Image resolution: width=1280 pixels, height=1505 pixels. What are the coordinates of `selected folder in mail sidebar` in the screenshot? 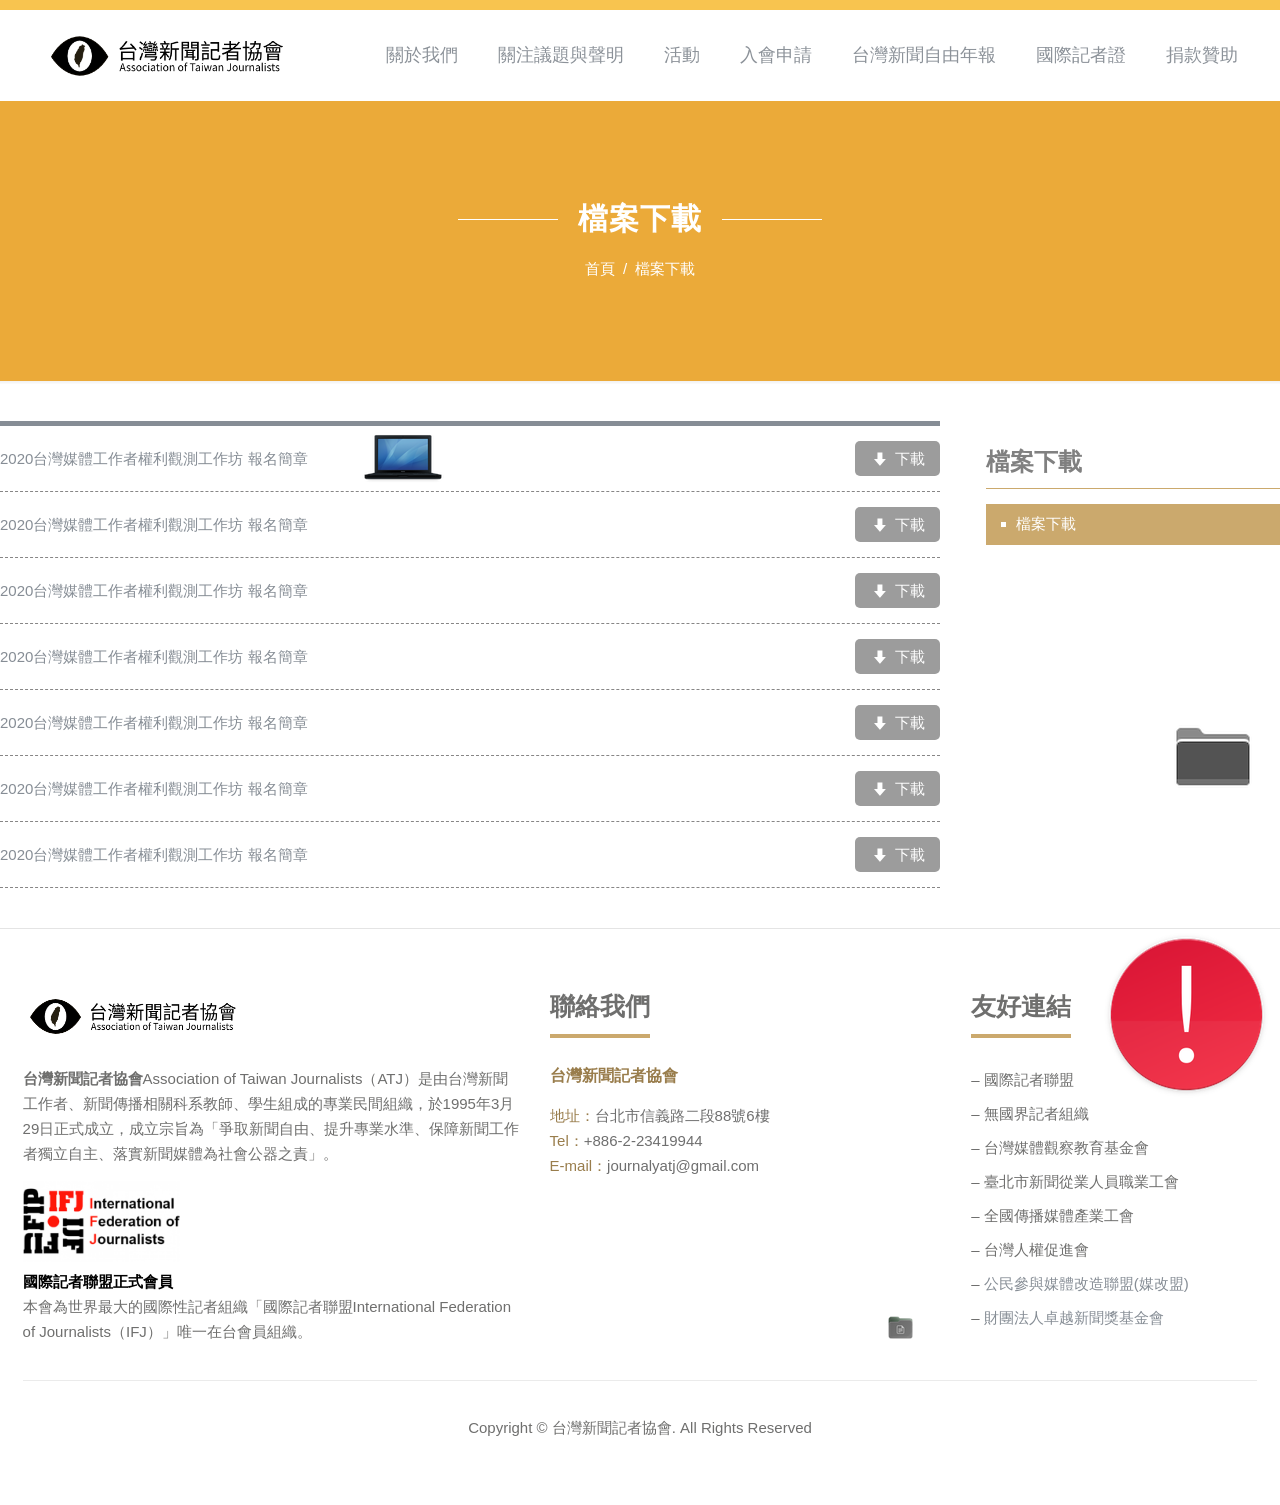 It's located at (1213, 756).